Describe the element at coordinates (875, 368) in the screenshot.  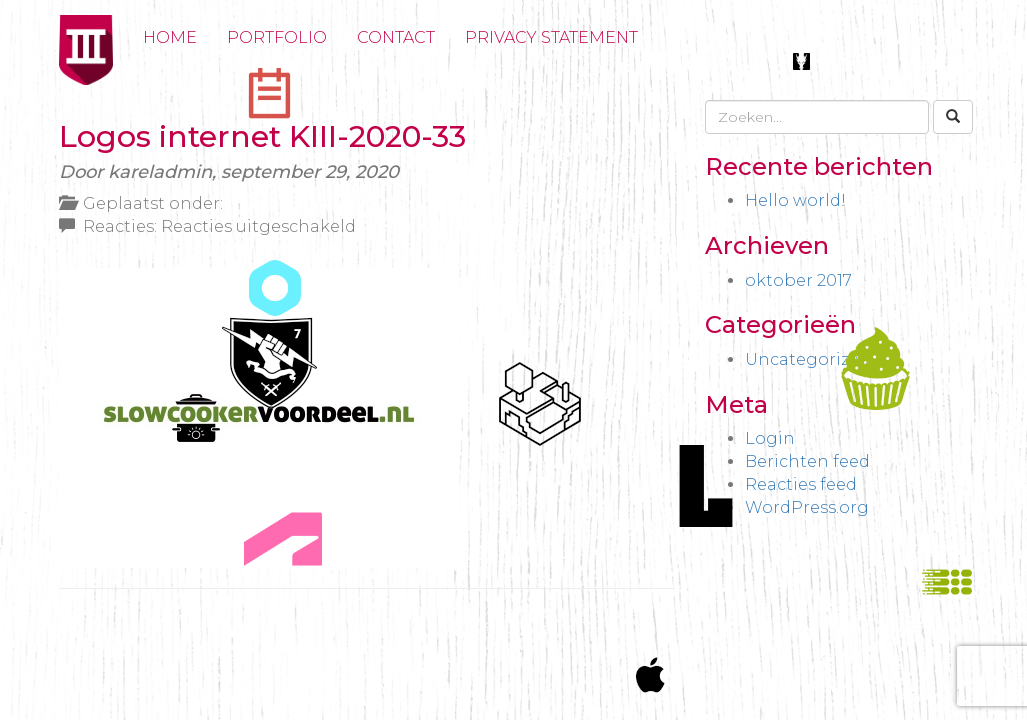
I see `vanilla extract css framework logo` at that location.